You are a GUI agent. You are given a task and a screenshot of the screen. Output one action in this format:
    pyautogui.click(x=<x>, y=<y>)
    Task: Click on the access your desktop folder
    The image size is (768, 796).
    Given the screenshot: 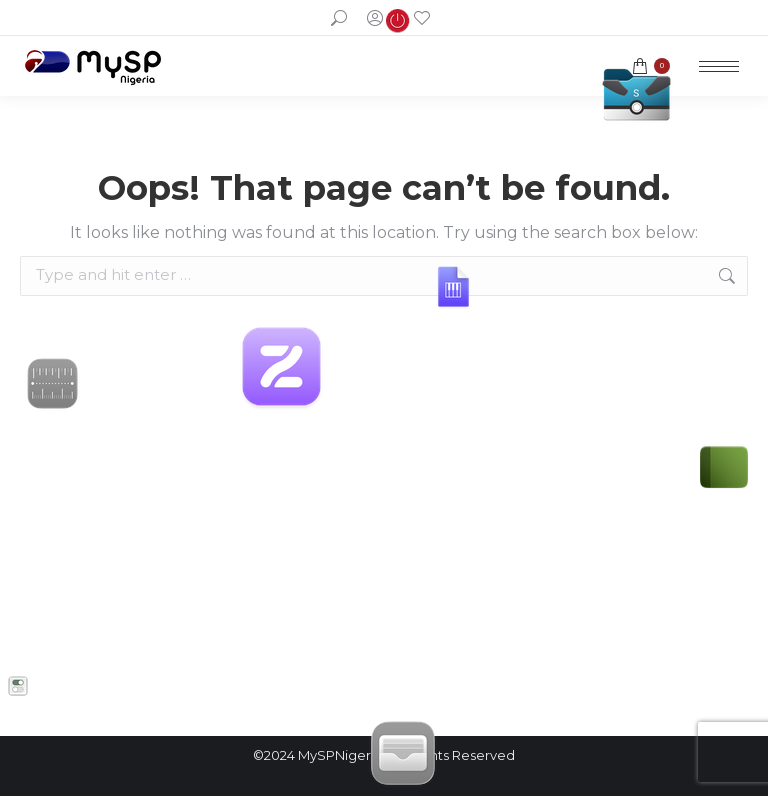 What is the action you would take?
    pyautogui.click(x=724, y=466)
    